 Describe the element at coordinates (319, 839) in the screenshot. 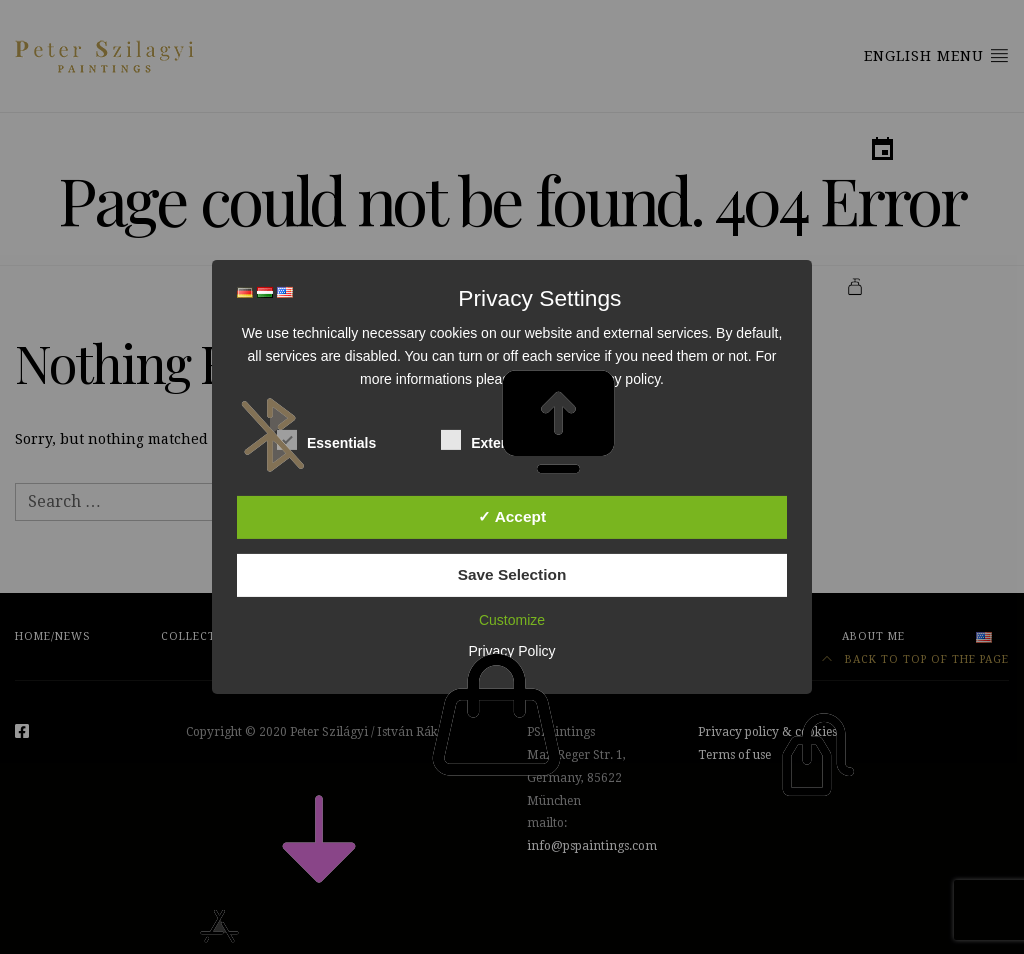

I see `download a file or content` at that location.